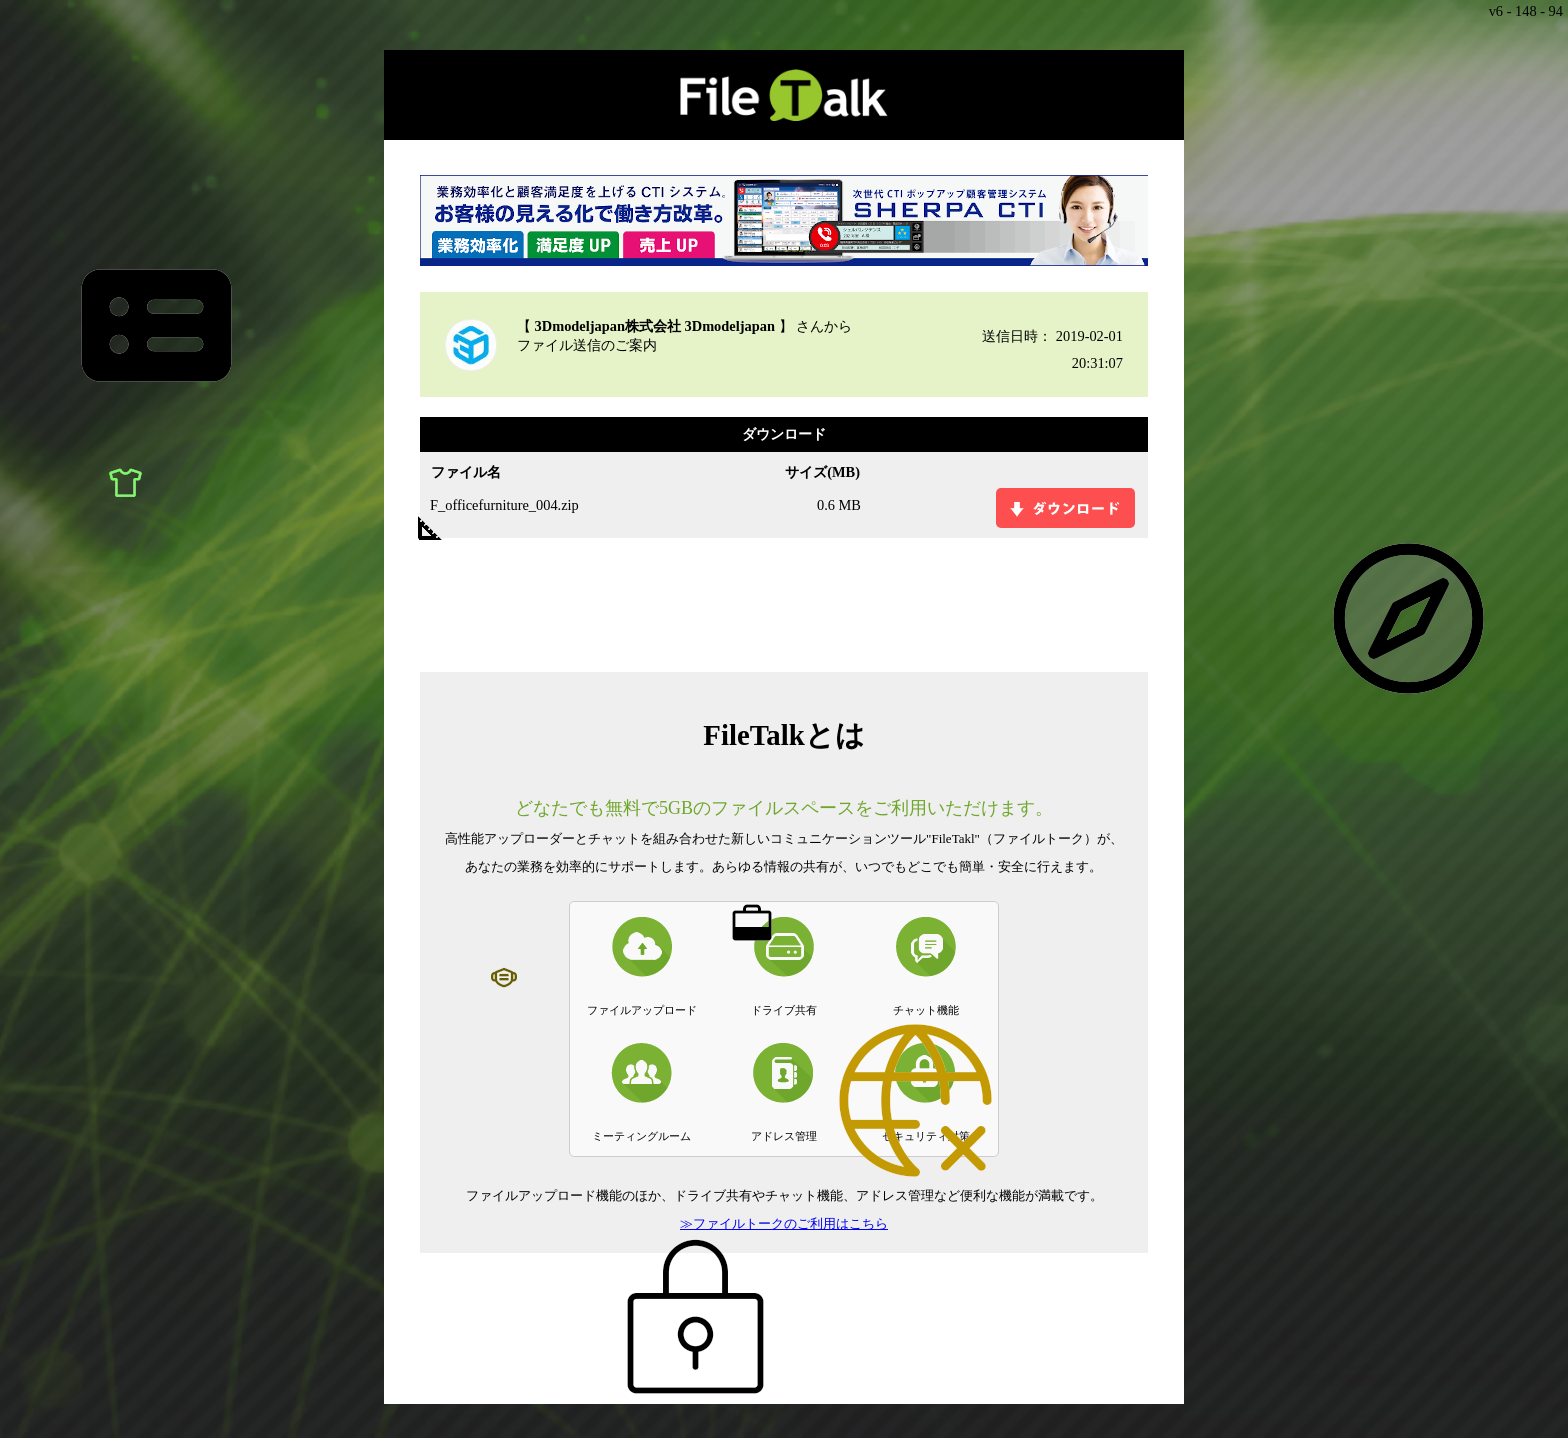  I want to click on view list details or summary, so click(156, 325).